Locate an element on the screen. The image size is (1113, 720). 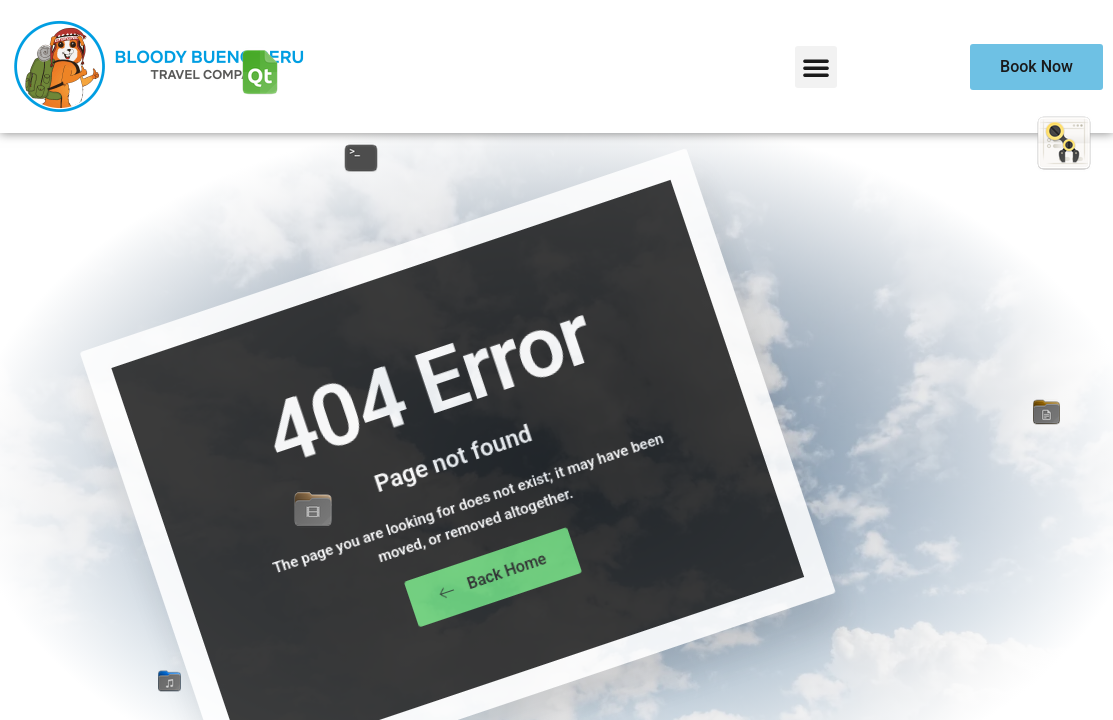
open GNOME Builder development environment is located at coordinates (1064, 143).